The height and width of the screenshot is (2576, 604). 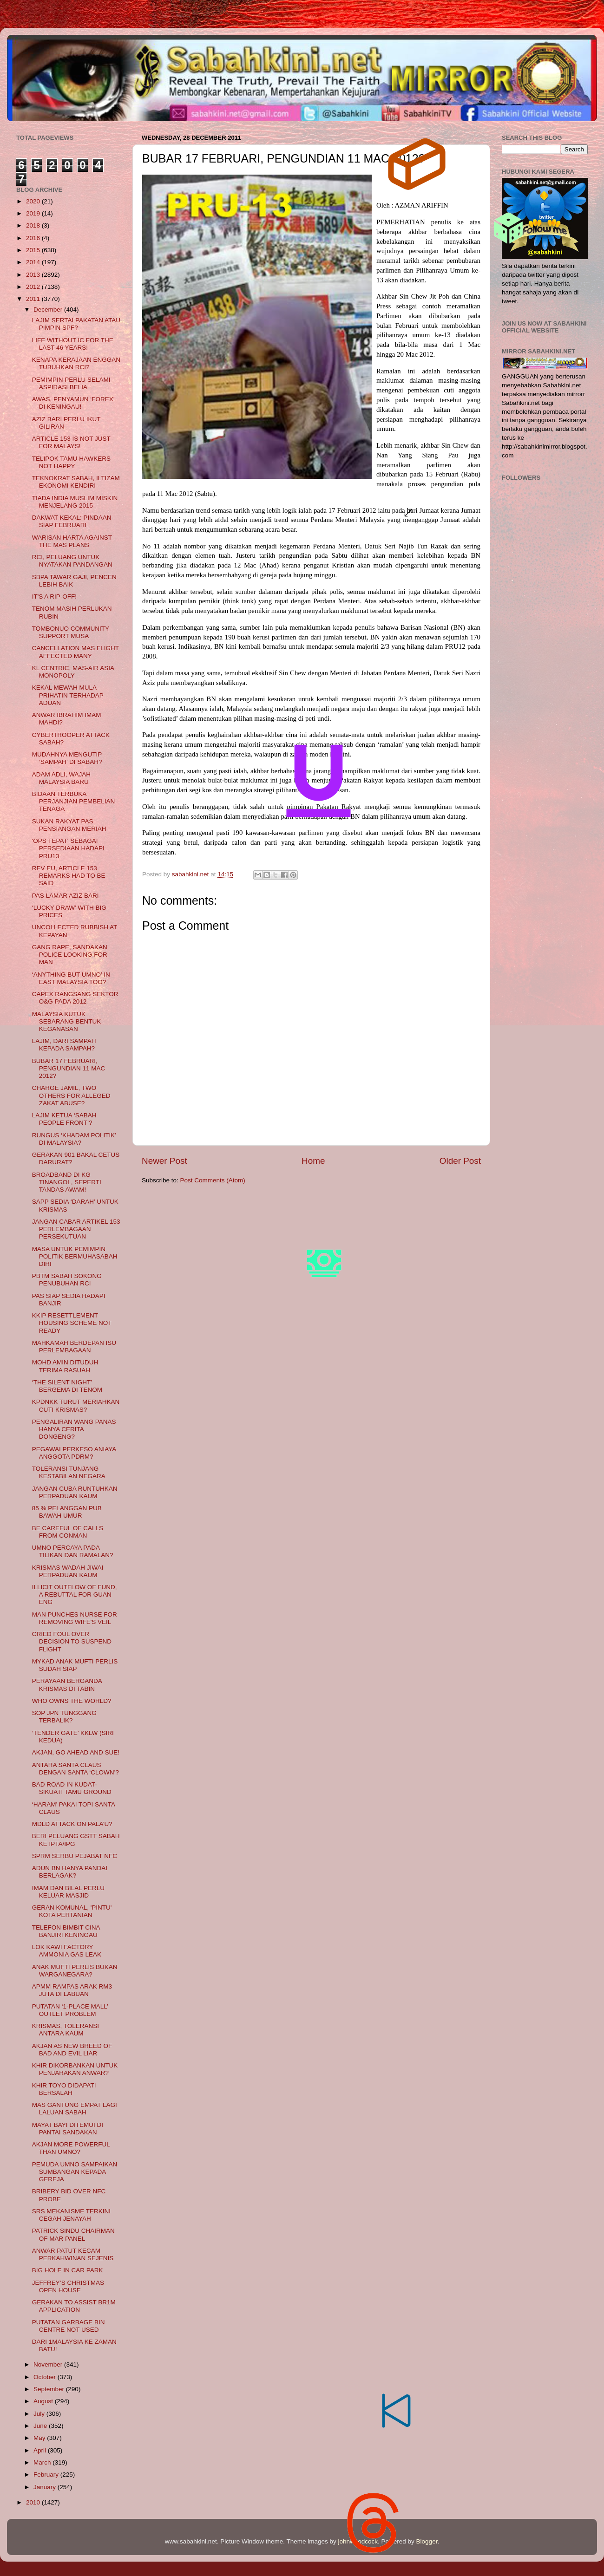 What do you see at coordinates (318, 781) in the screenshot?
I see `apply underline formatting to selected text` at bounding box center [318, 781].